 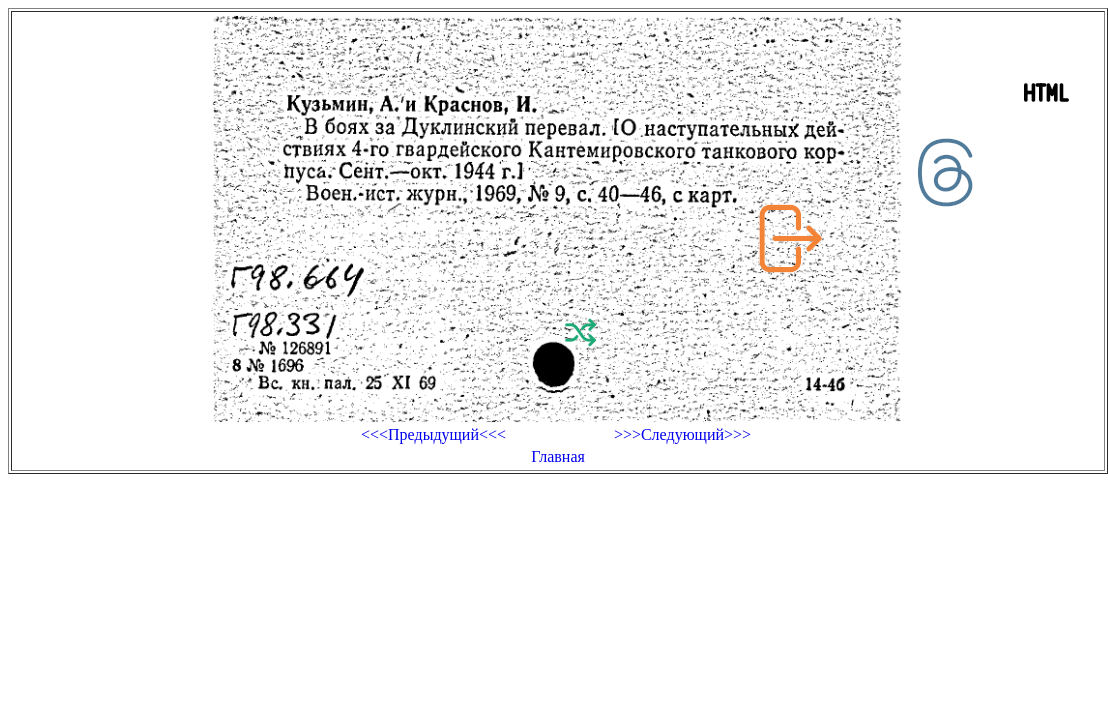 I want to click on indicates HTML file type or format, so click(x=1046, y=92).